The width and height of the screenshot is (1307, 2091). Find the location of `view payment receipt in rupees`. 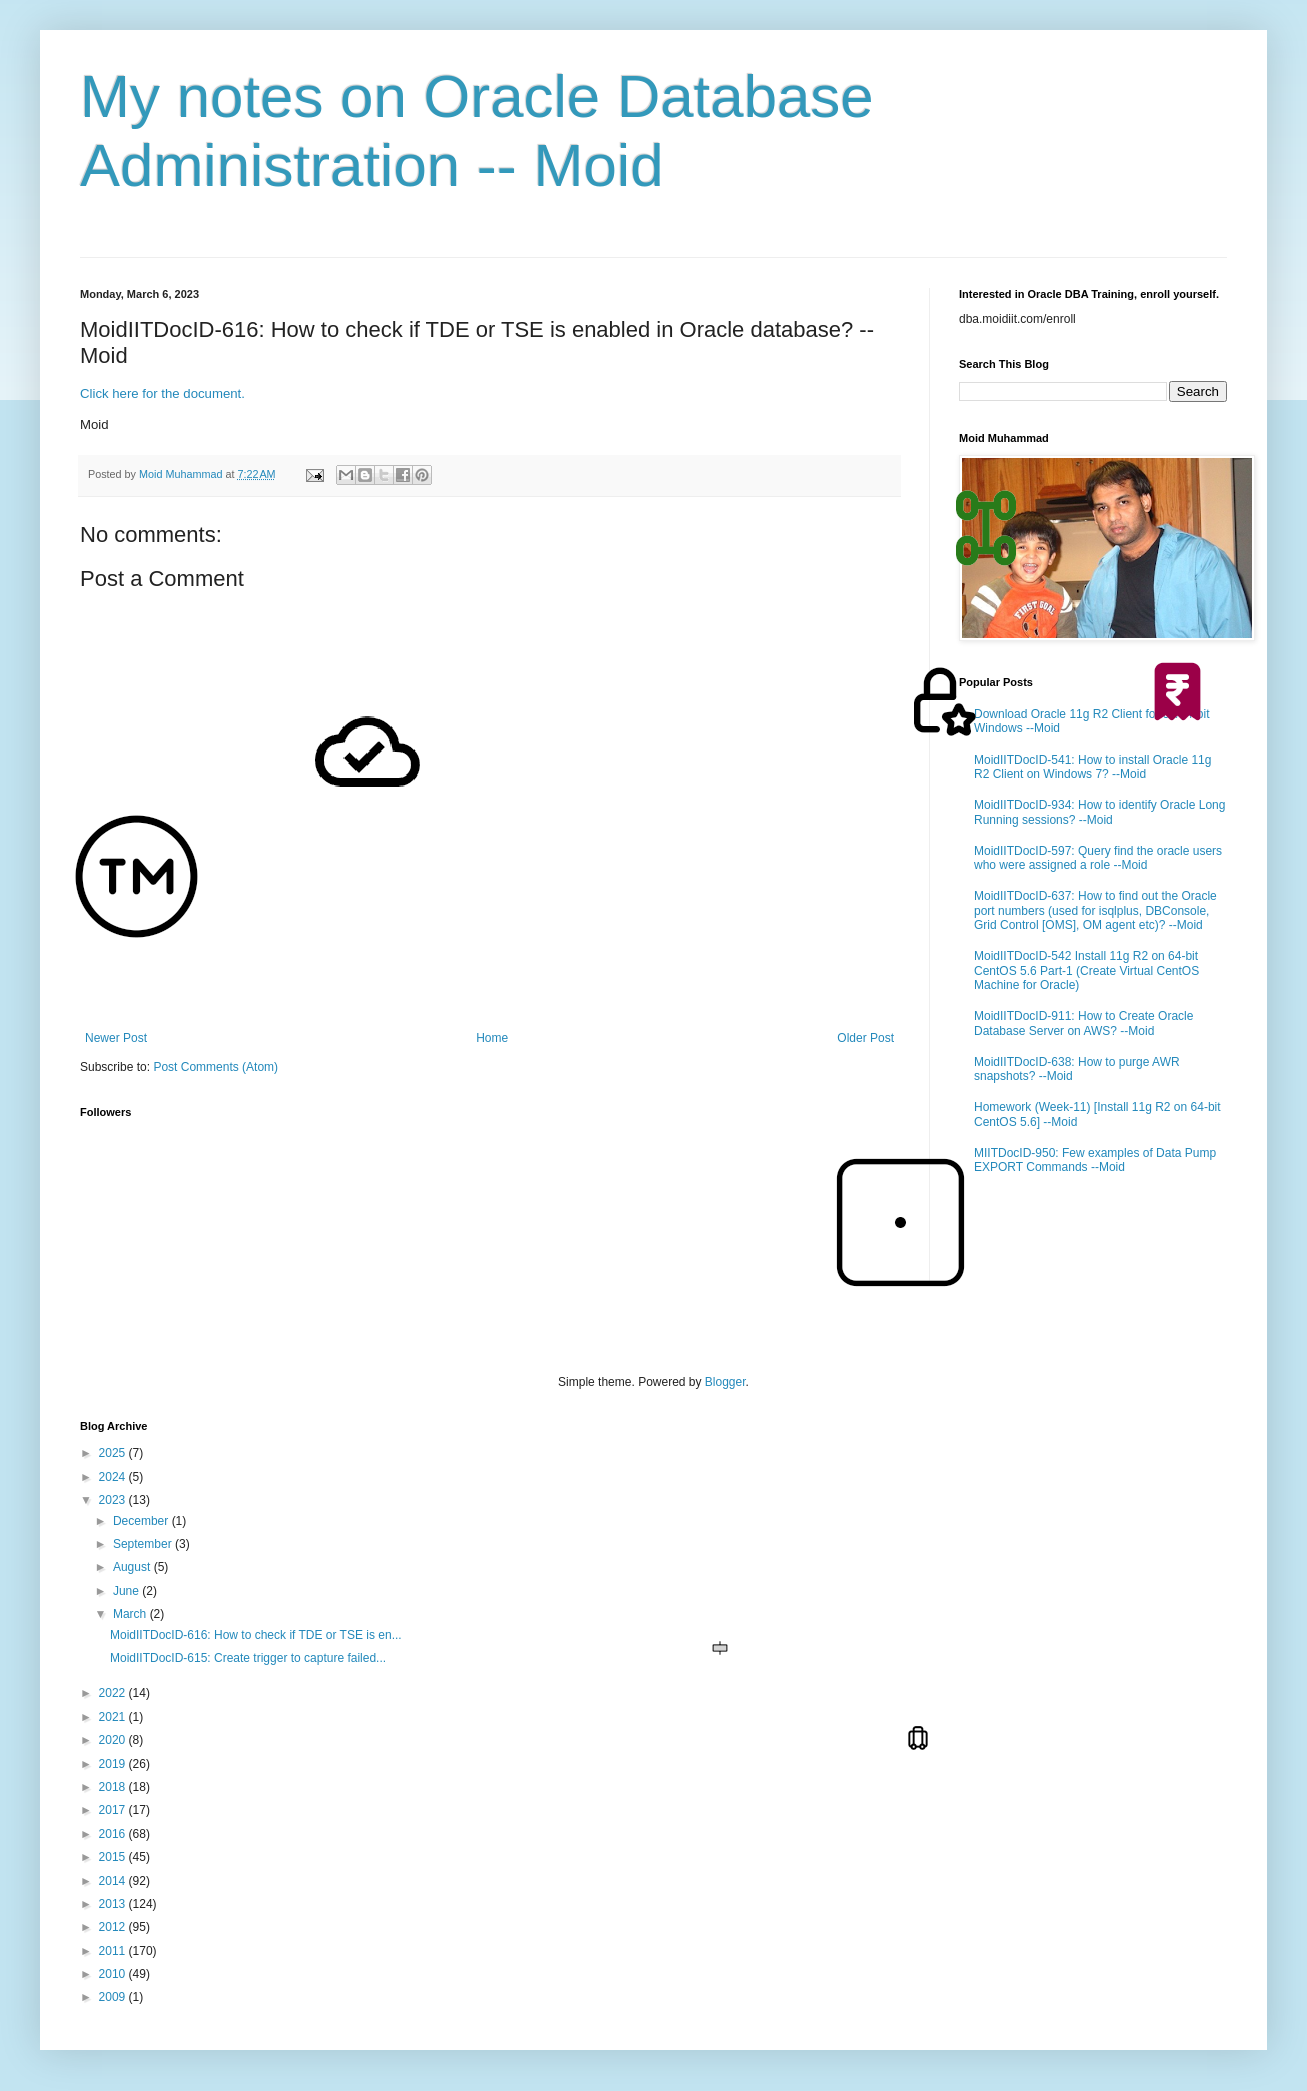

view payment receipt in rupees is located at coordinates (1177, 691).